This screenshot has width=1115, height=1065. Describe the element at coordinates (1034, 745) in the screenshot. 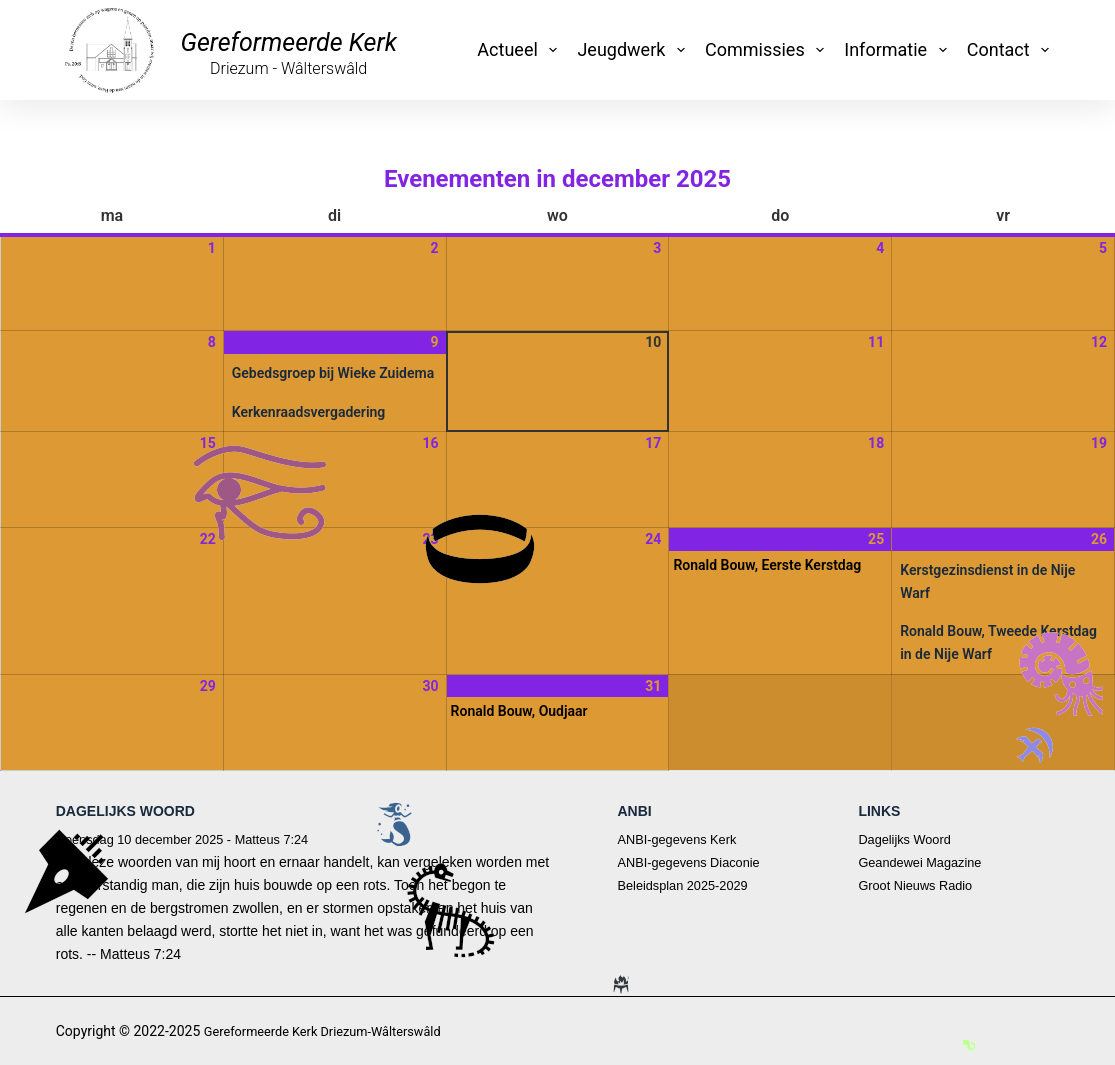

I see `falcon moon game icon or badge` at that location.